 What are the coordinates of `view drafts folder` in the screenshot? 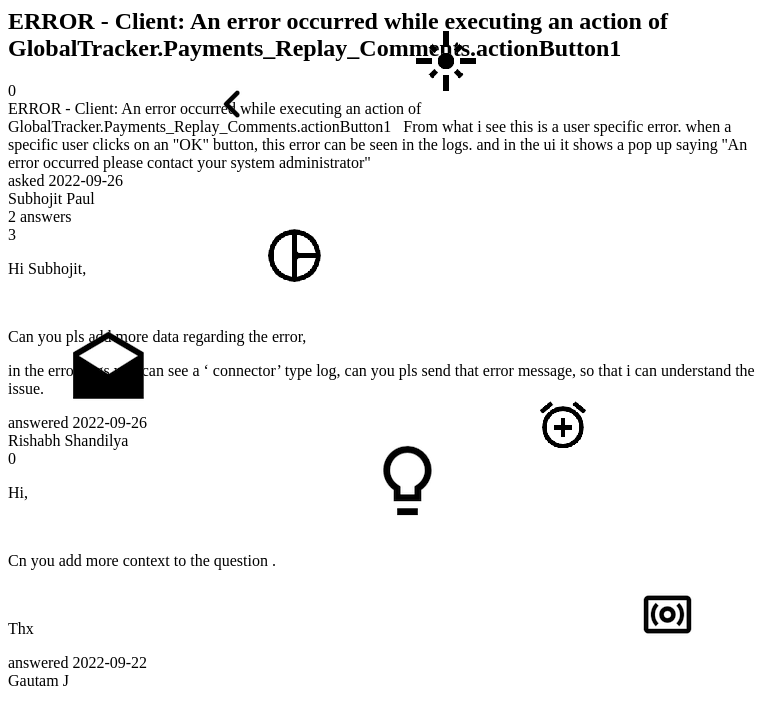 It's located at (108, 370).